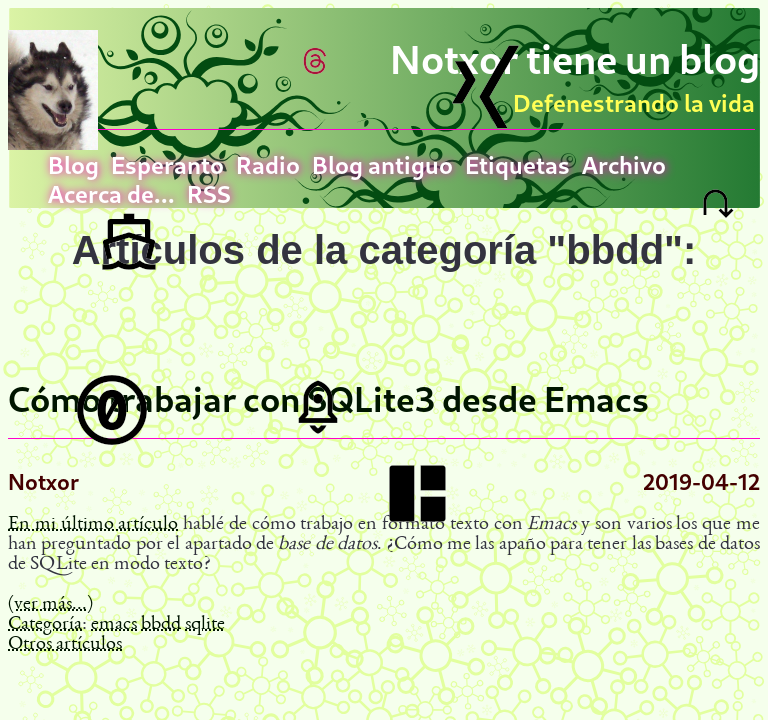 Image resolution: width=768 pixels, height=720 pixels. I want to click on select ship or boat transportation, so click(129, 243).